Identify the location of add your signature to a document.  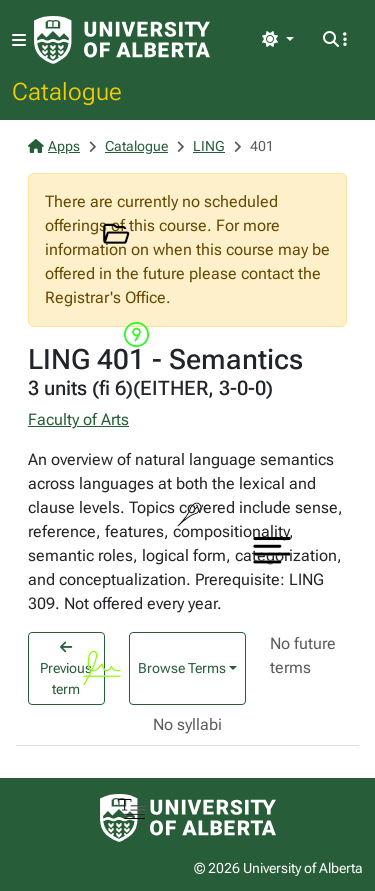
(102, 668).